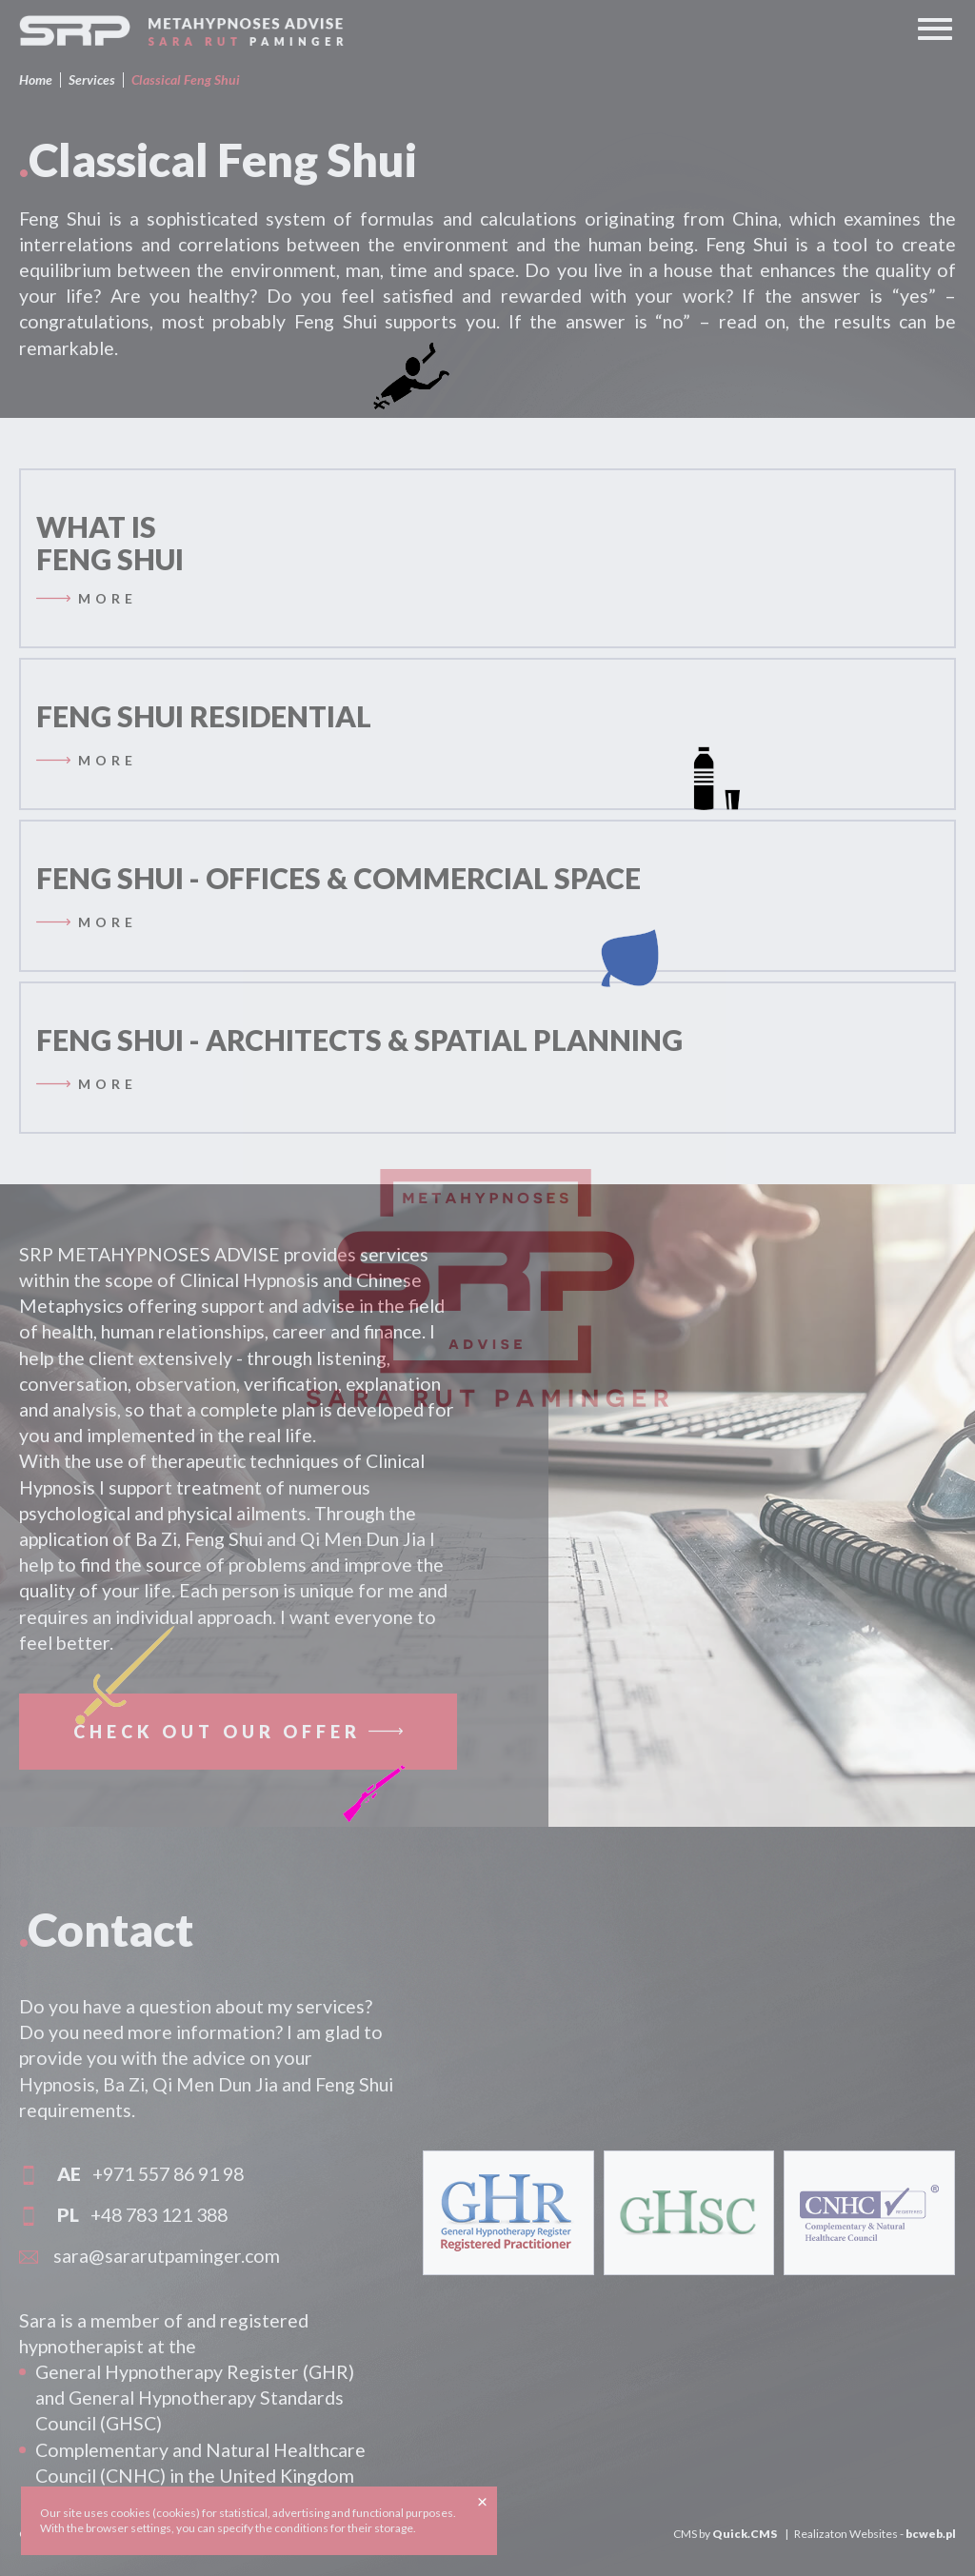 Image resolution: width=975 pixels, height=2576 pixels. What do you see at coordinates (629, 958) in the screenshot?
I see `indicates eco-friendly or sustainable option` at bounding box center [629, 958].